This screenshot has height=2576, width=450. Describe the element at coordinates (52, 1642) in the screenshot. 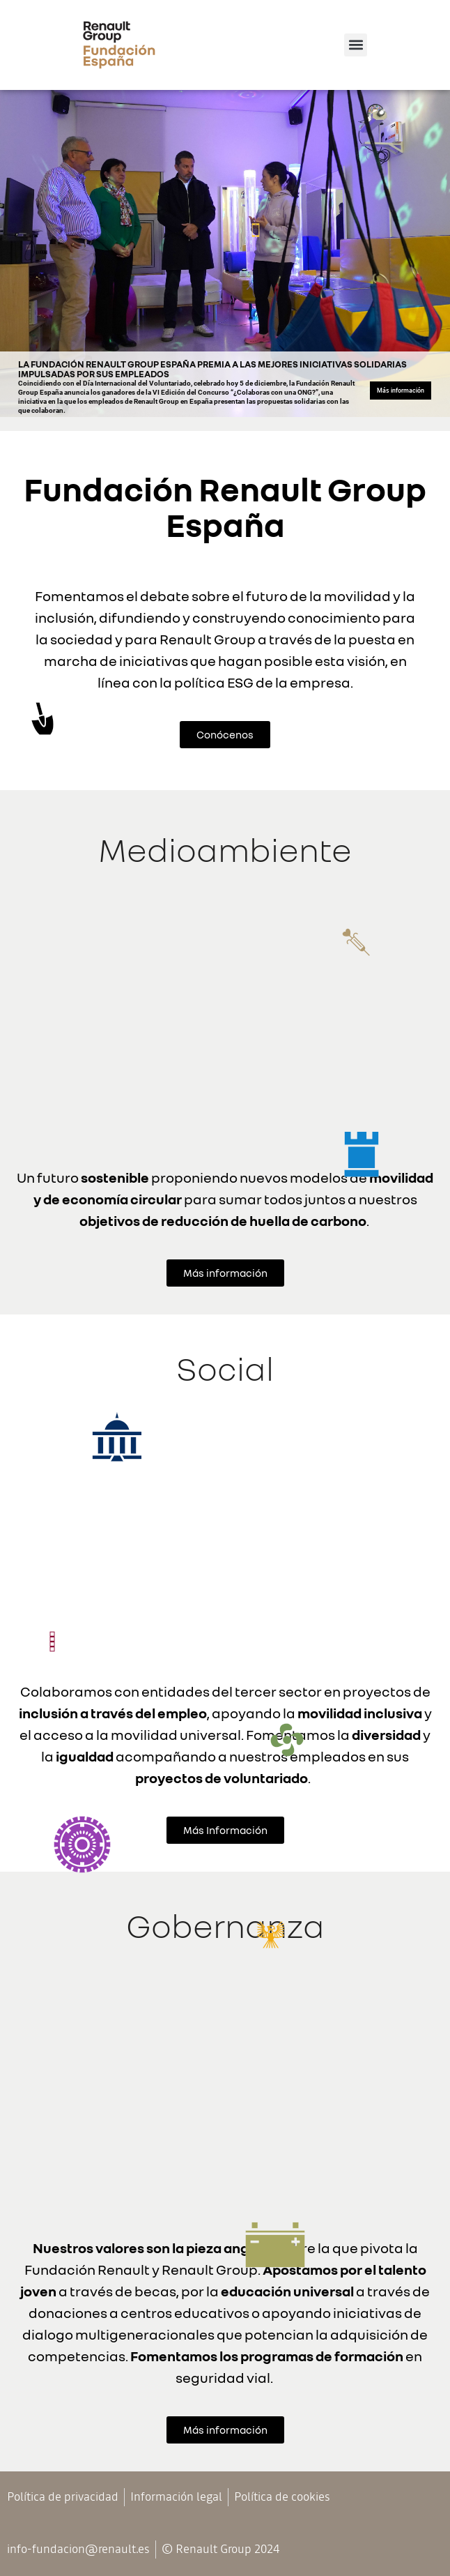

I see `place a brick or building block` at that location.